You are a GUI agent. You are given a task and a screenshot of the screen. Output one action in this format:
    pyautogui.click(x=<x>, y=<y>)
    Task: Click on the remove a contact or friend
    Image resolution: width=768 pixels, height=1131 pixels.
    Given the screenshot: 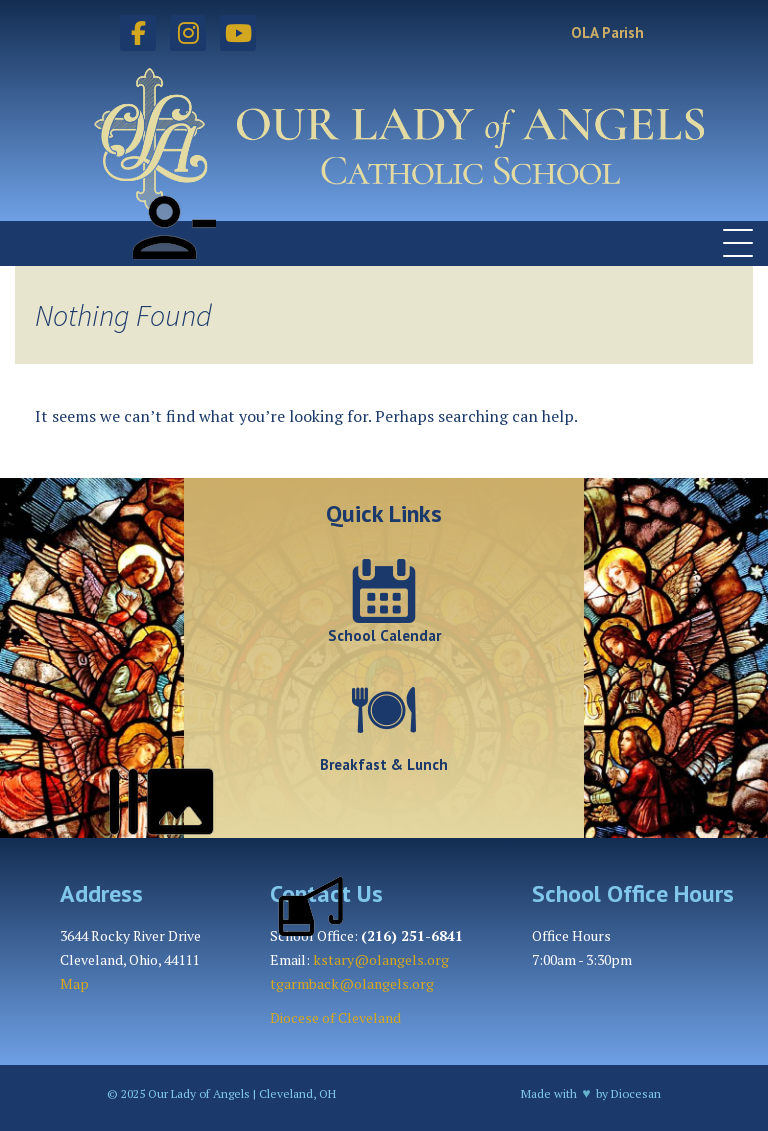 What is the action you would take?
    pyautogui.click(x=172, y=227)
    